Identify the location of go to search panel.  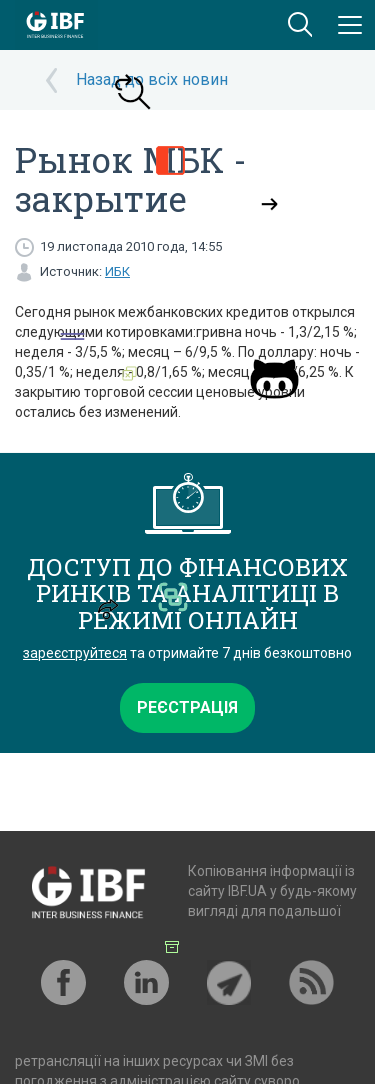
(134, 93).